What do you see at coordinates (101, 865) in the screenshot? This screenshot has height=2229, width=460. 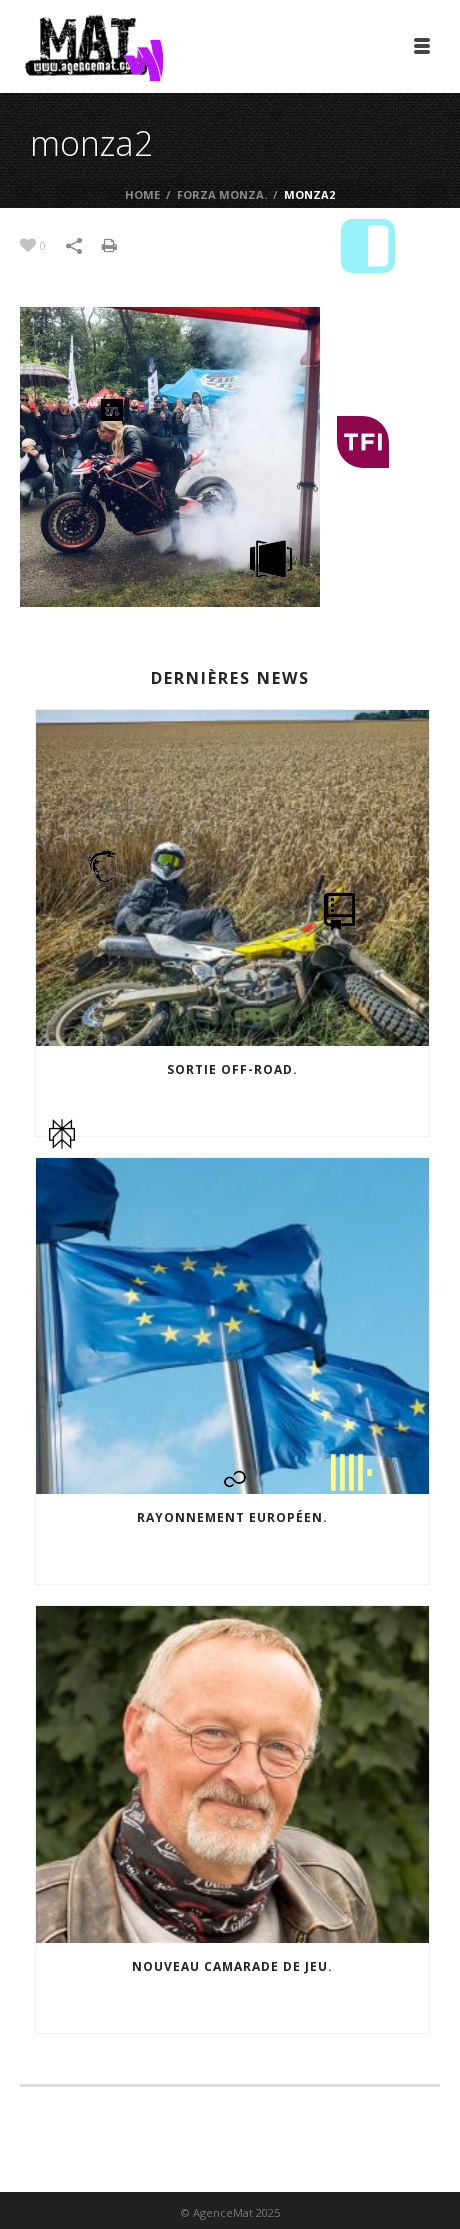 I see `MSI brand logo` at bounding box center [101, 865].